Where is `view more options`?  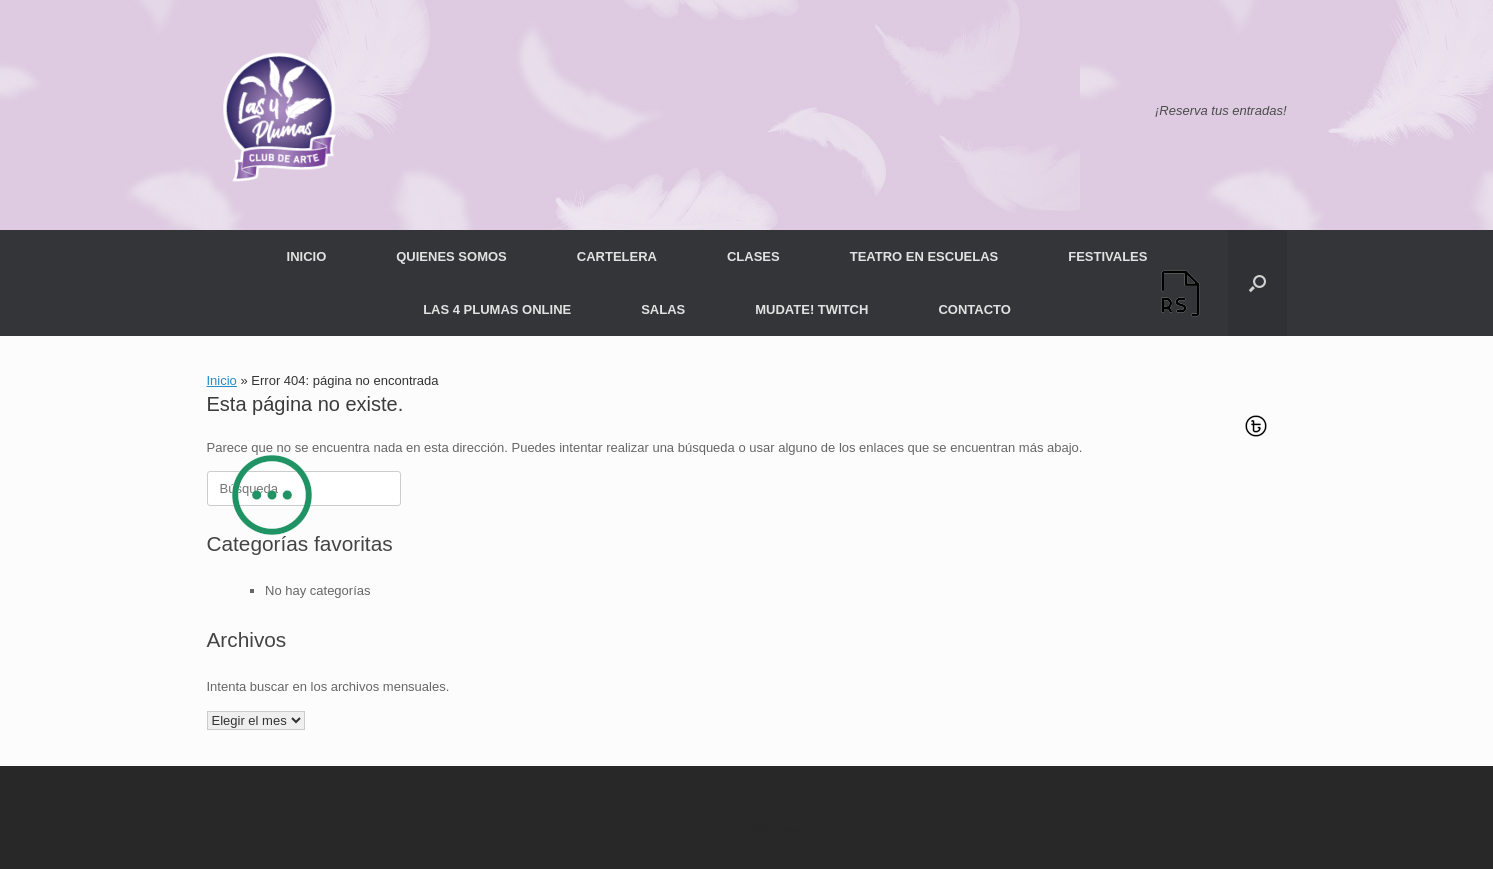 view more options is located at coordinates (272, 495).